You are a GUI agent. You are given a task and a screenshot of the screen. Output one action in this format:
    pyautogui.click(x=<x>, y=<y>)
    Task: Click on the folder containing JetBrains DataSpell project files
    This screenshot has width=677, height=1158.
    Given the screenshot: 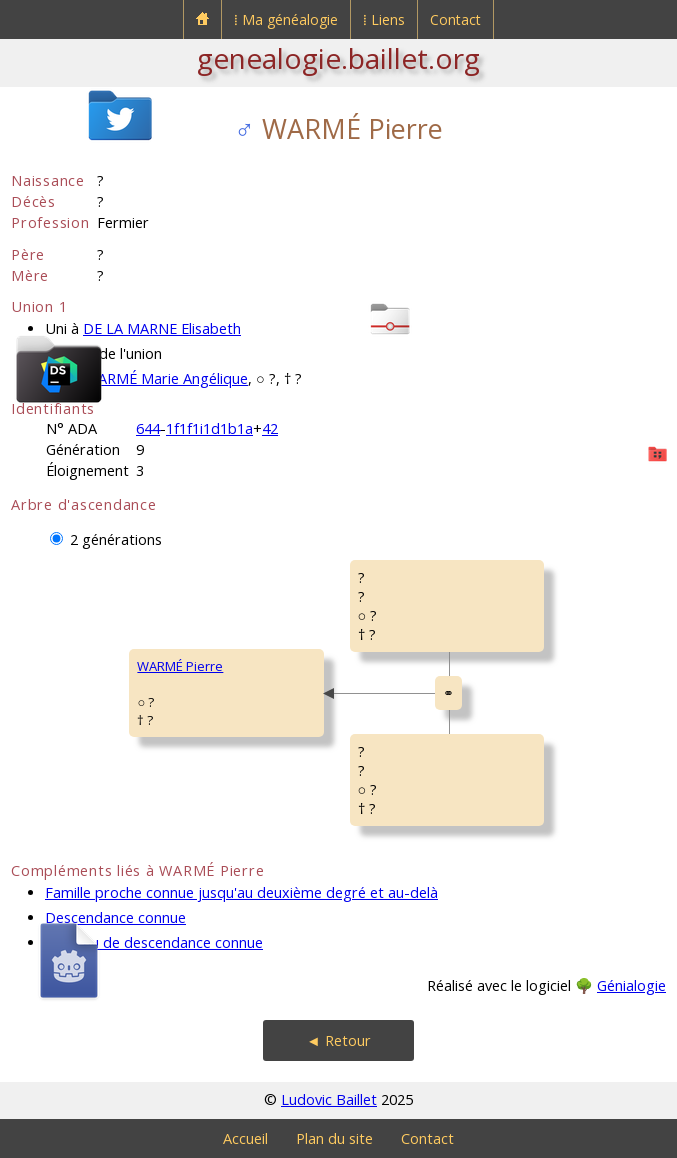 What is the action you would take?
    pyautogui.click(x=58, y=371)
    